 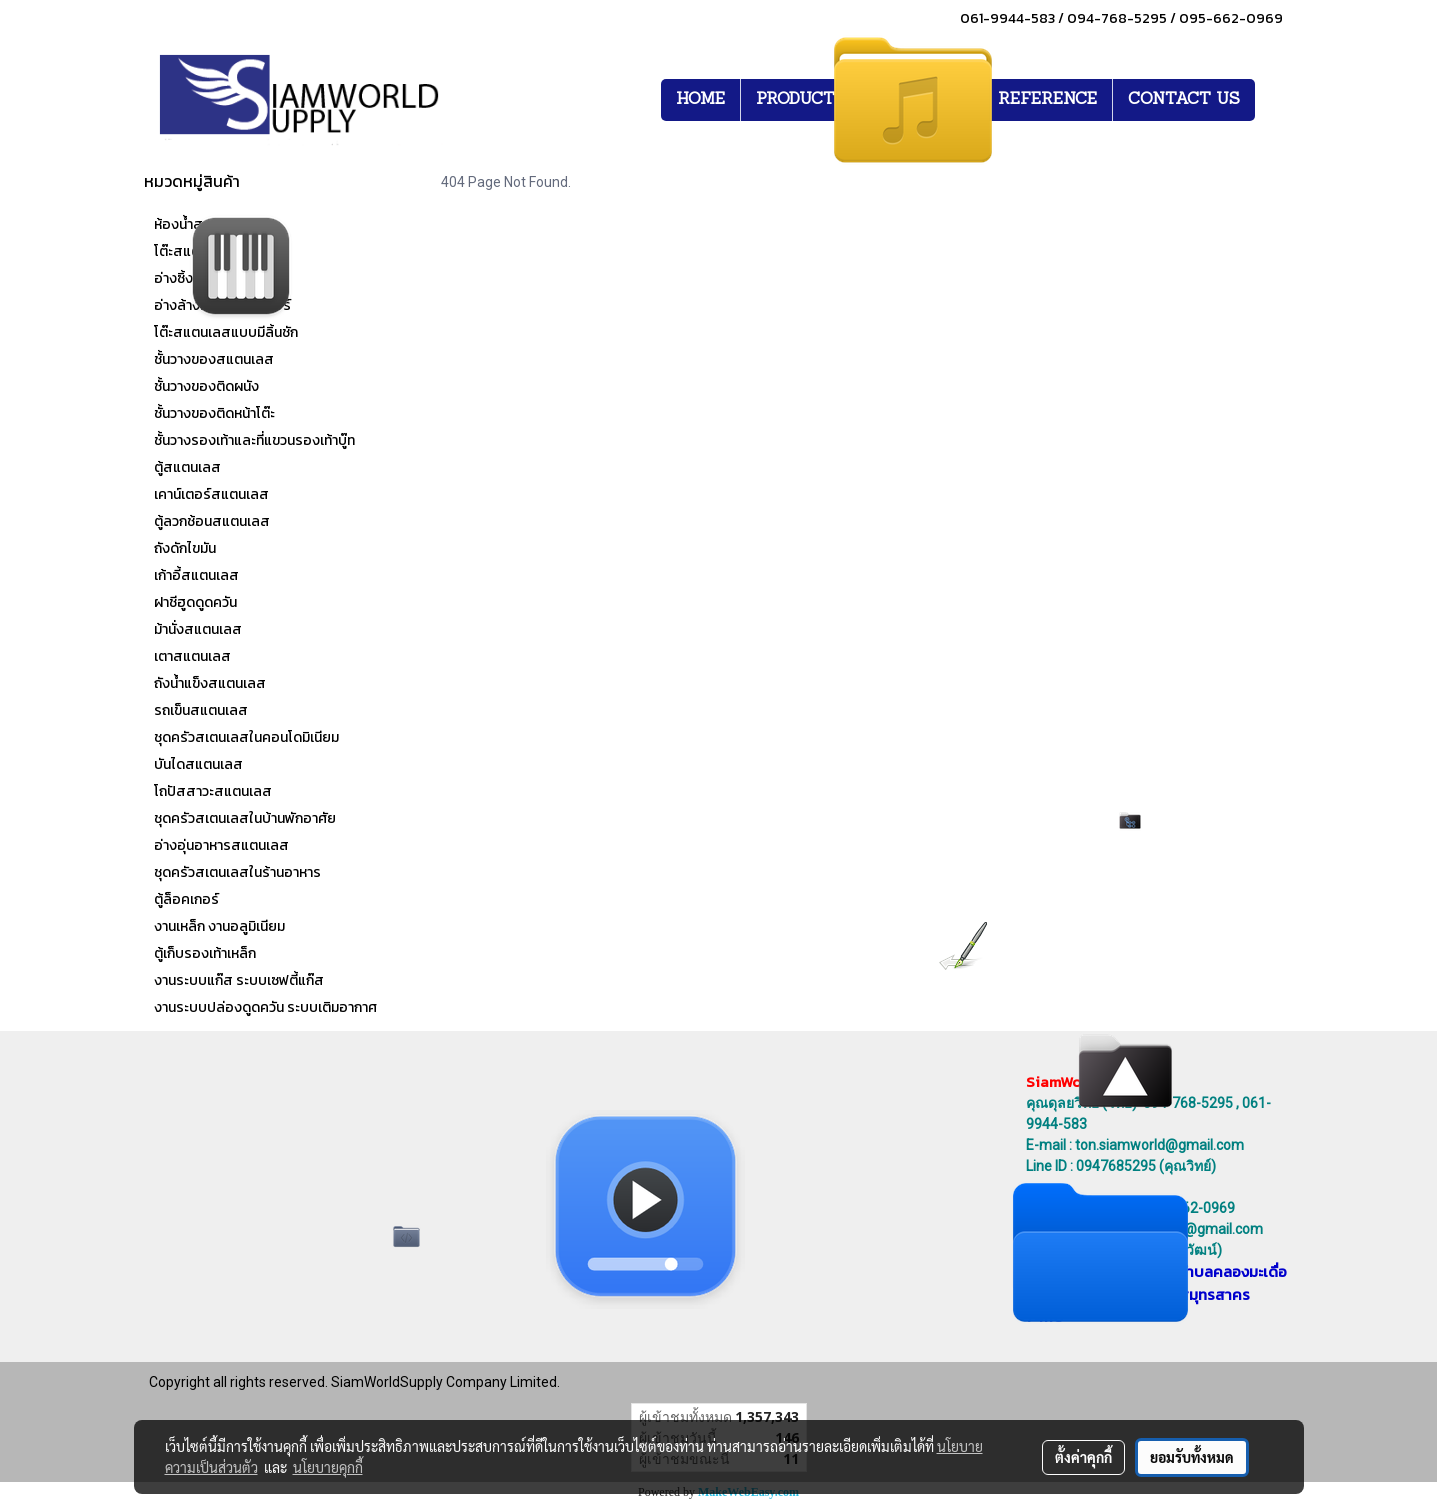 I want to click on open your code projects folder, so click(x=406, y=1236).